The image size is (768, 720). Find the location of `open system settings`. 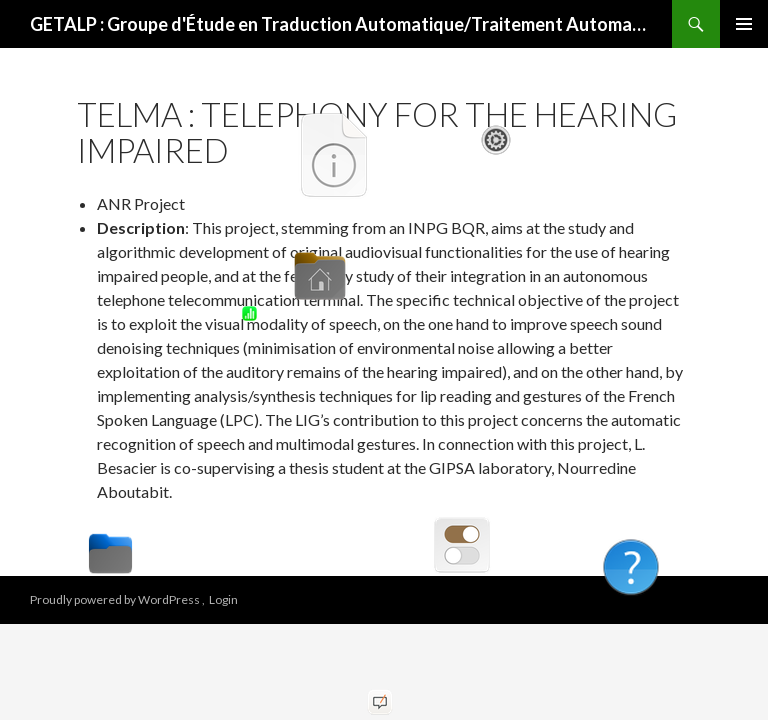

open system settings is located at coordinates (496, 140).